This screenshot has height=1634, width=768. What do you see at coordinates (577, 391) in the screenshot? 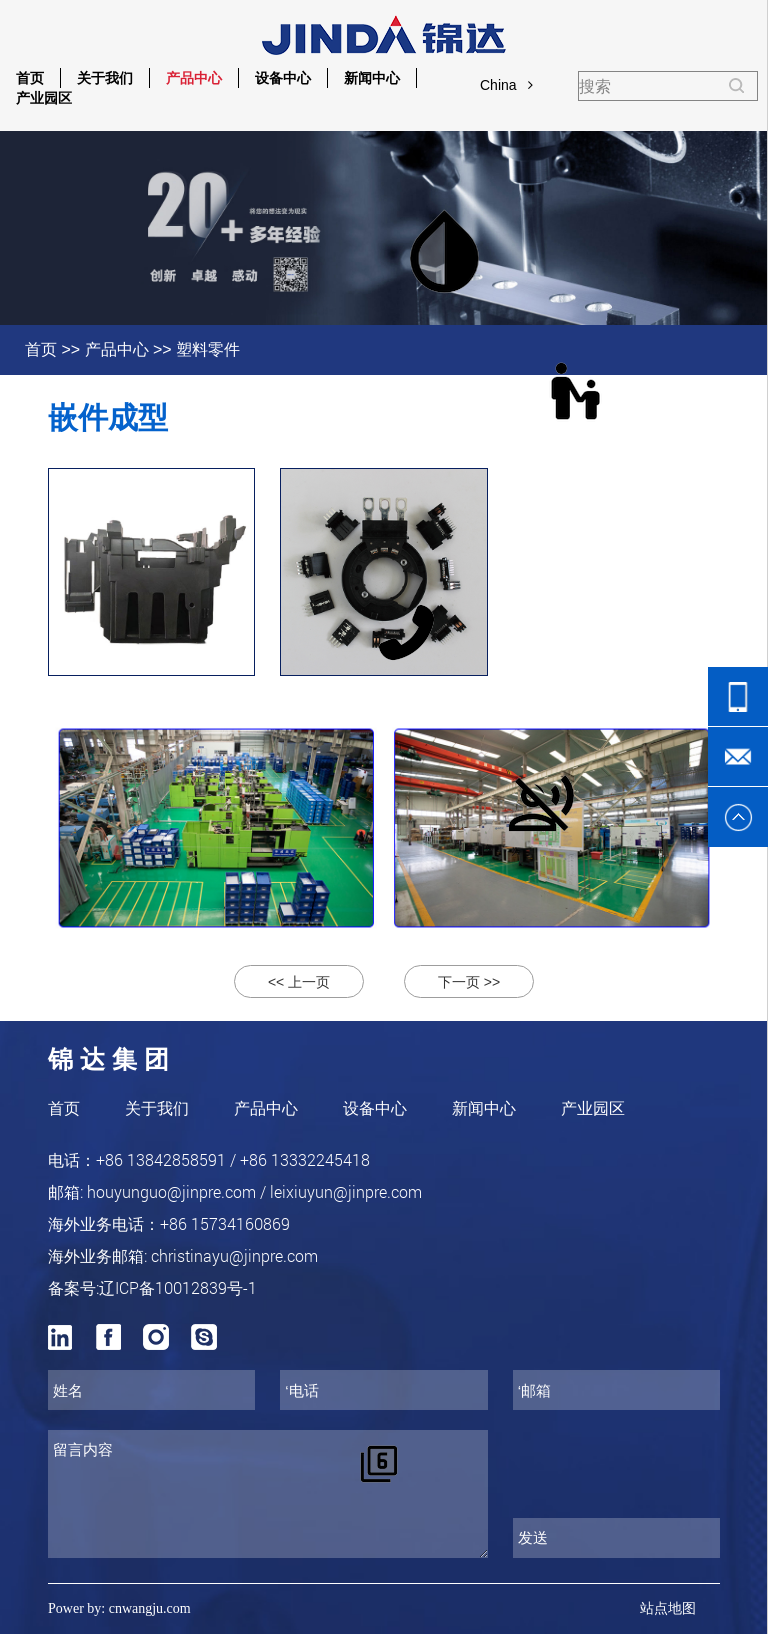
I see `indicates child supervision required` at bounding box center [577, 391].